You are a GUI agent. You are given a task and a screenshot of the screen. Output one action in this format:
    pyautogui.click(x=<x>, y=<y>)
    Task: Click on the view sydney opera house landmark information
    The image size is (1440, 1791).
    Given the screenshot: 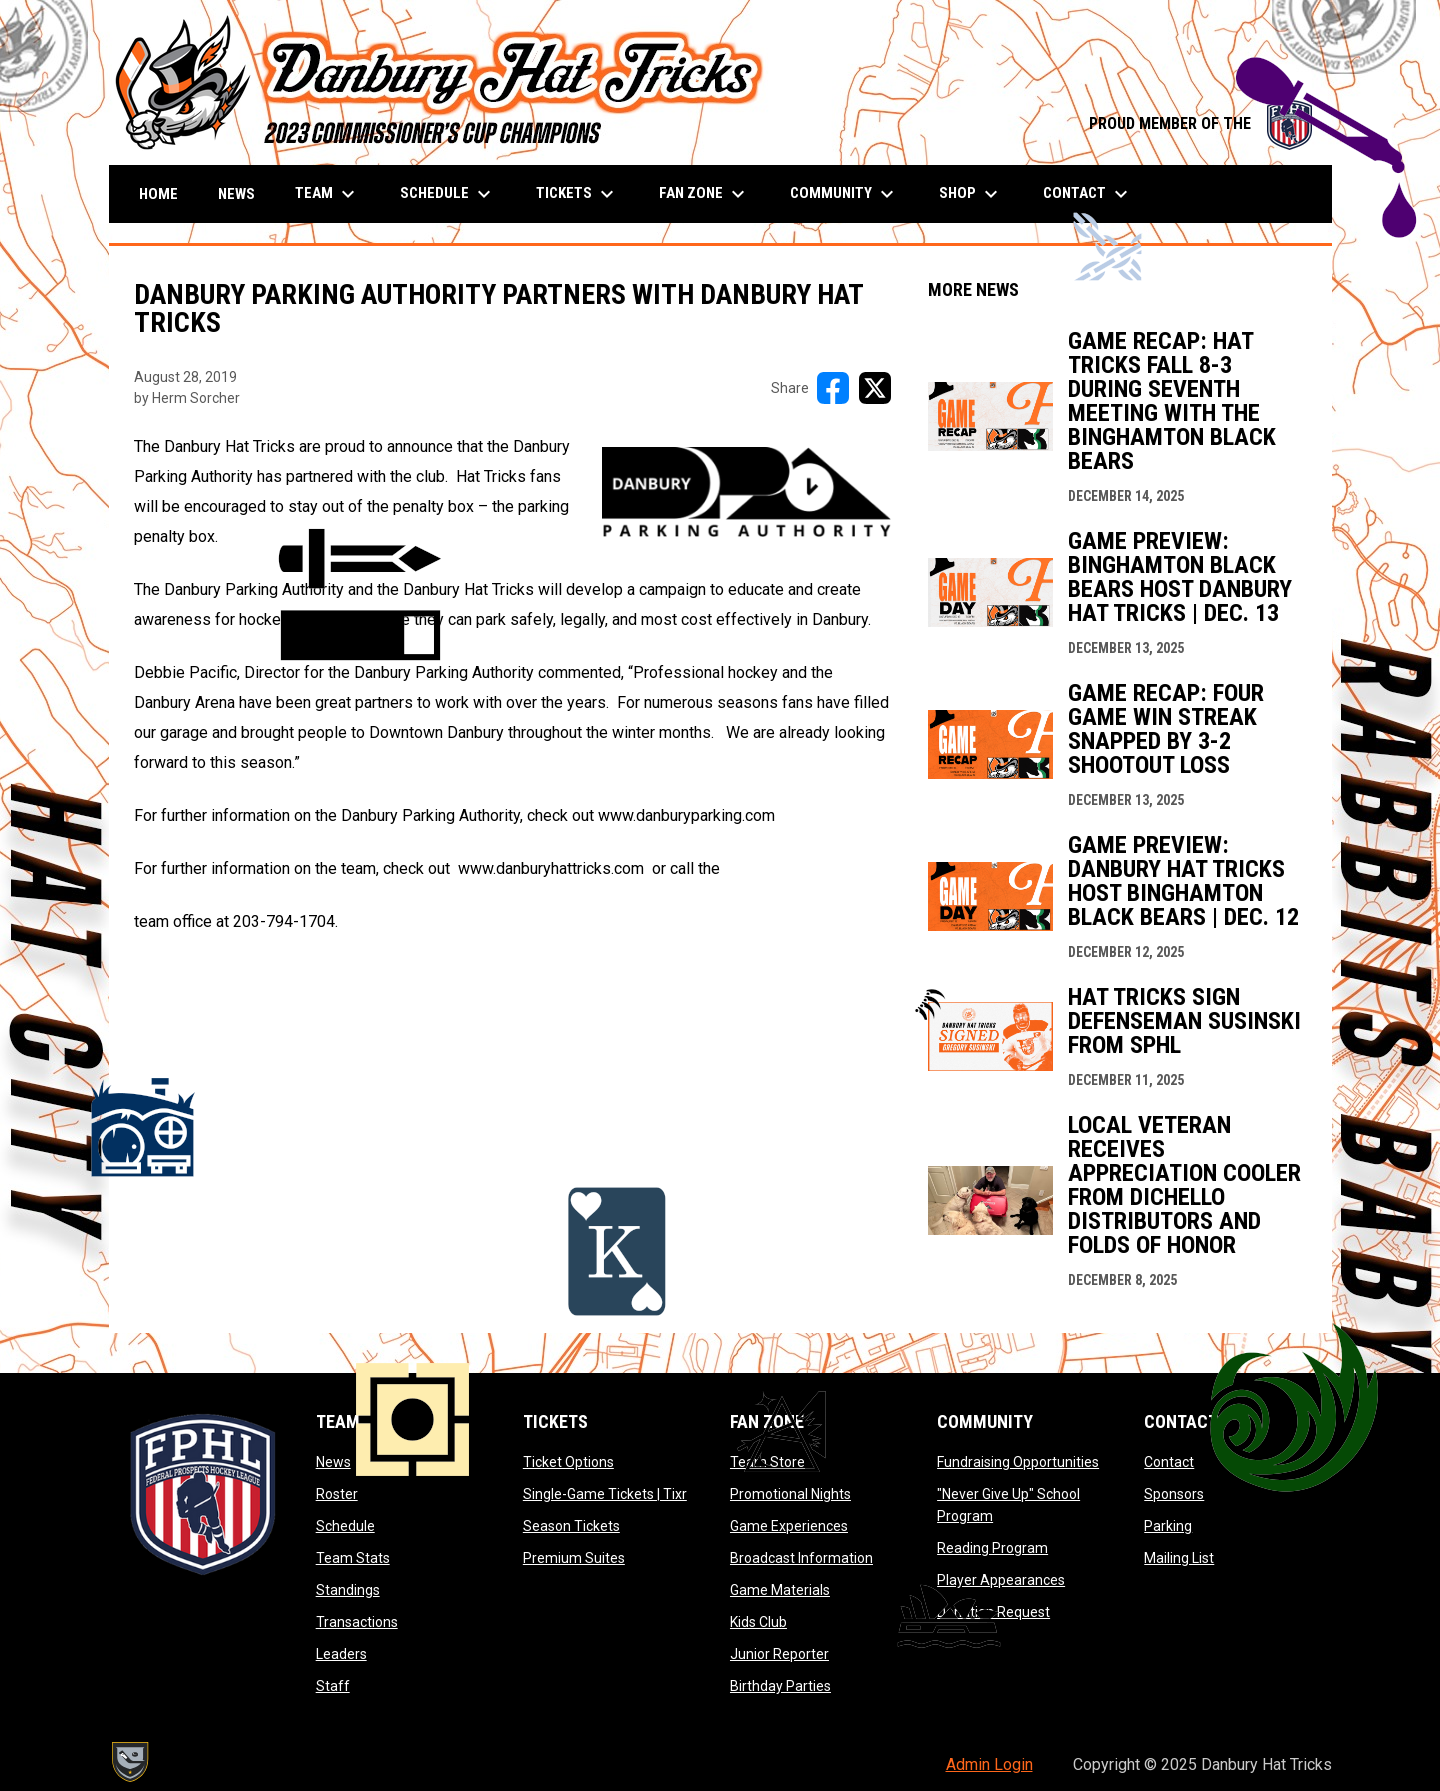 What is the action you would take?
    pyautogui.click(x=949, y=1608)
    